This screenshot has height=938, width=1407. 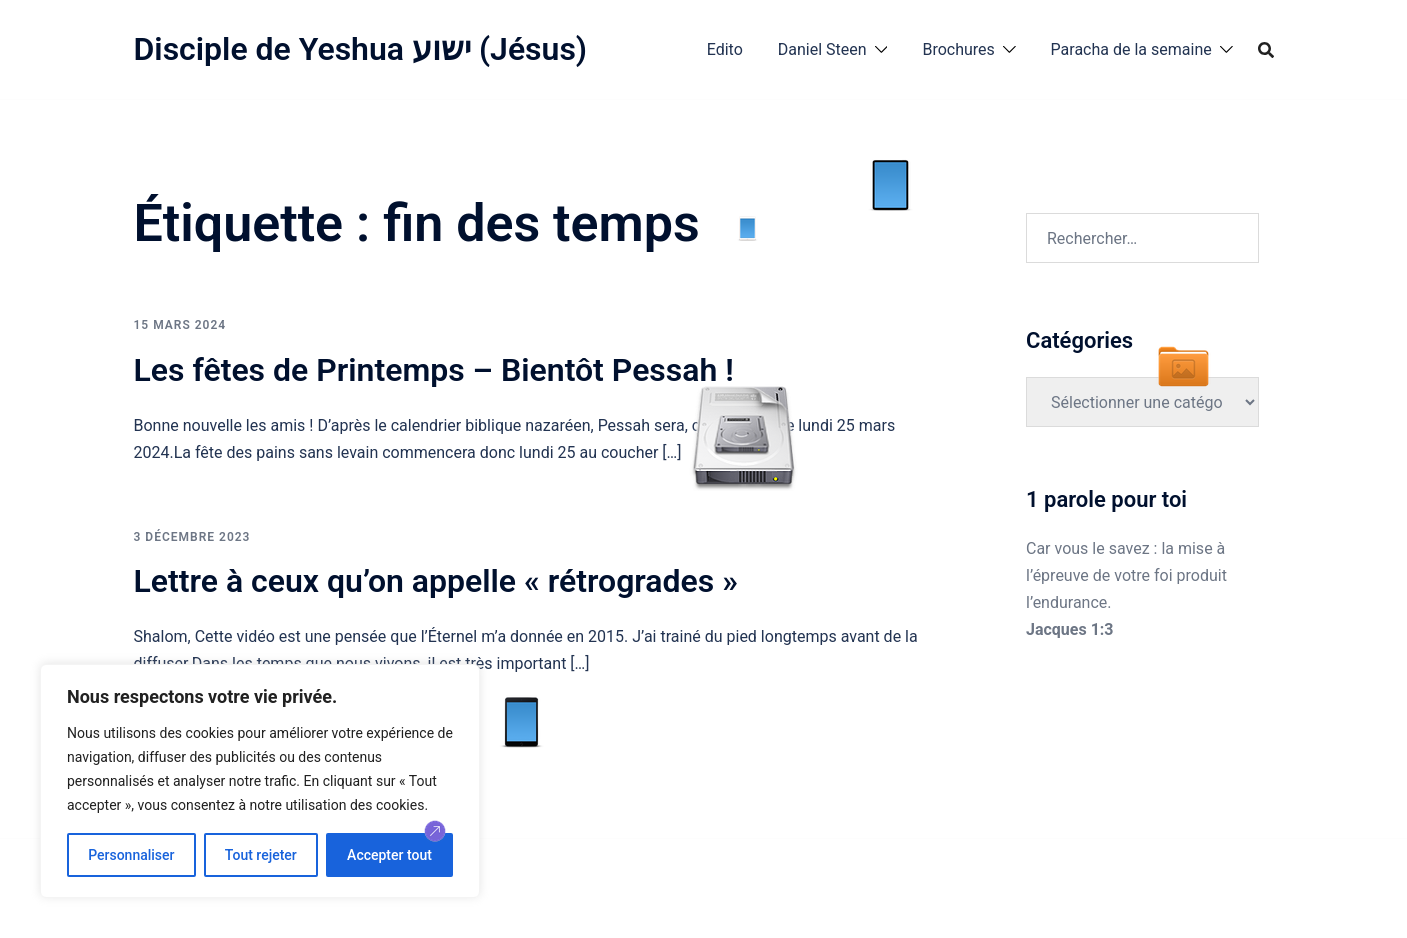 I want to click on iPad Air device icon, so click(x=890, y=185).